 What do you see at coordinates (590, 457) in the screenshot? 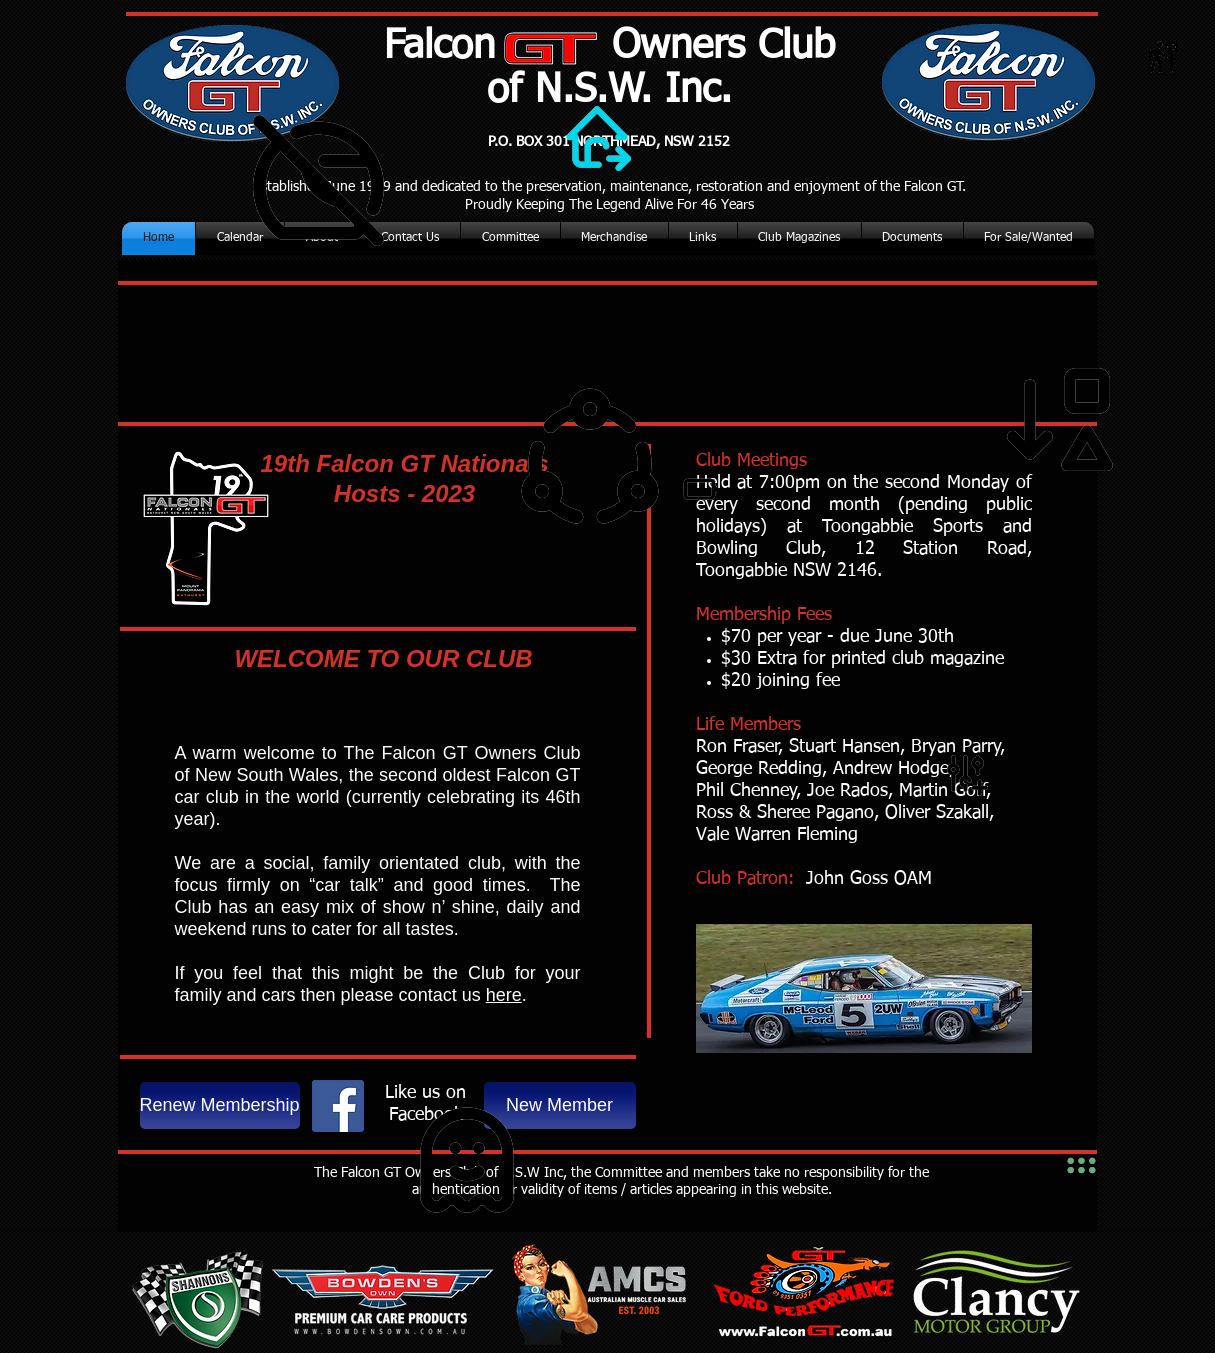
I see `ubuntu operating system logo` at bounding box center [590, 457].